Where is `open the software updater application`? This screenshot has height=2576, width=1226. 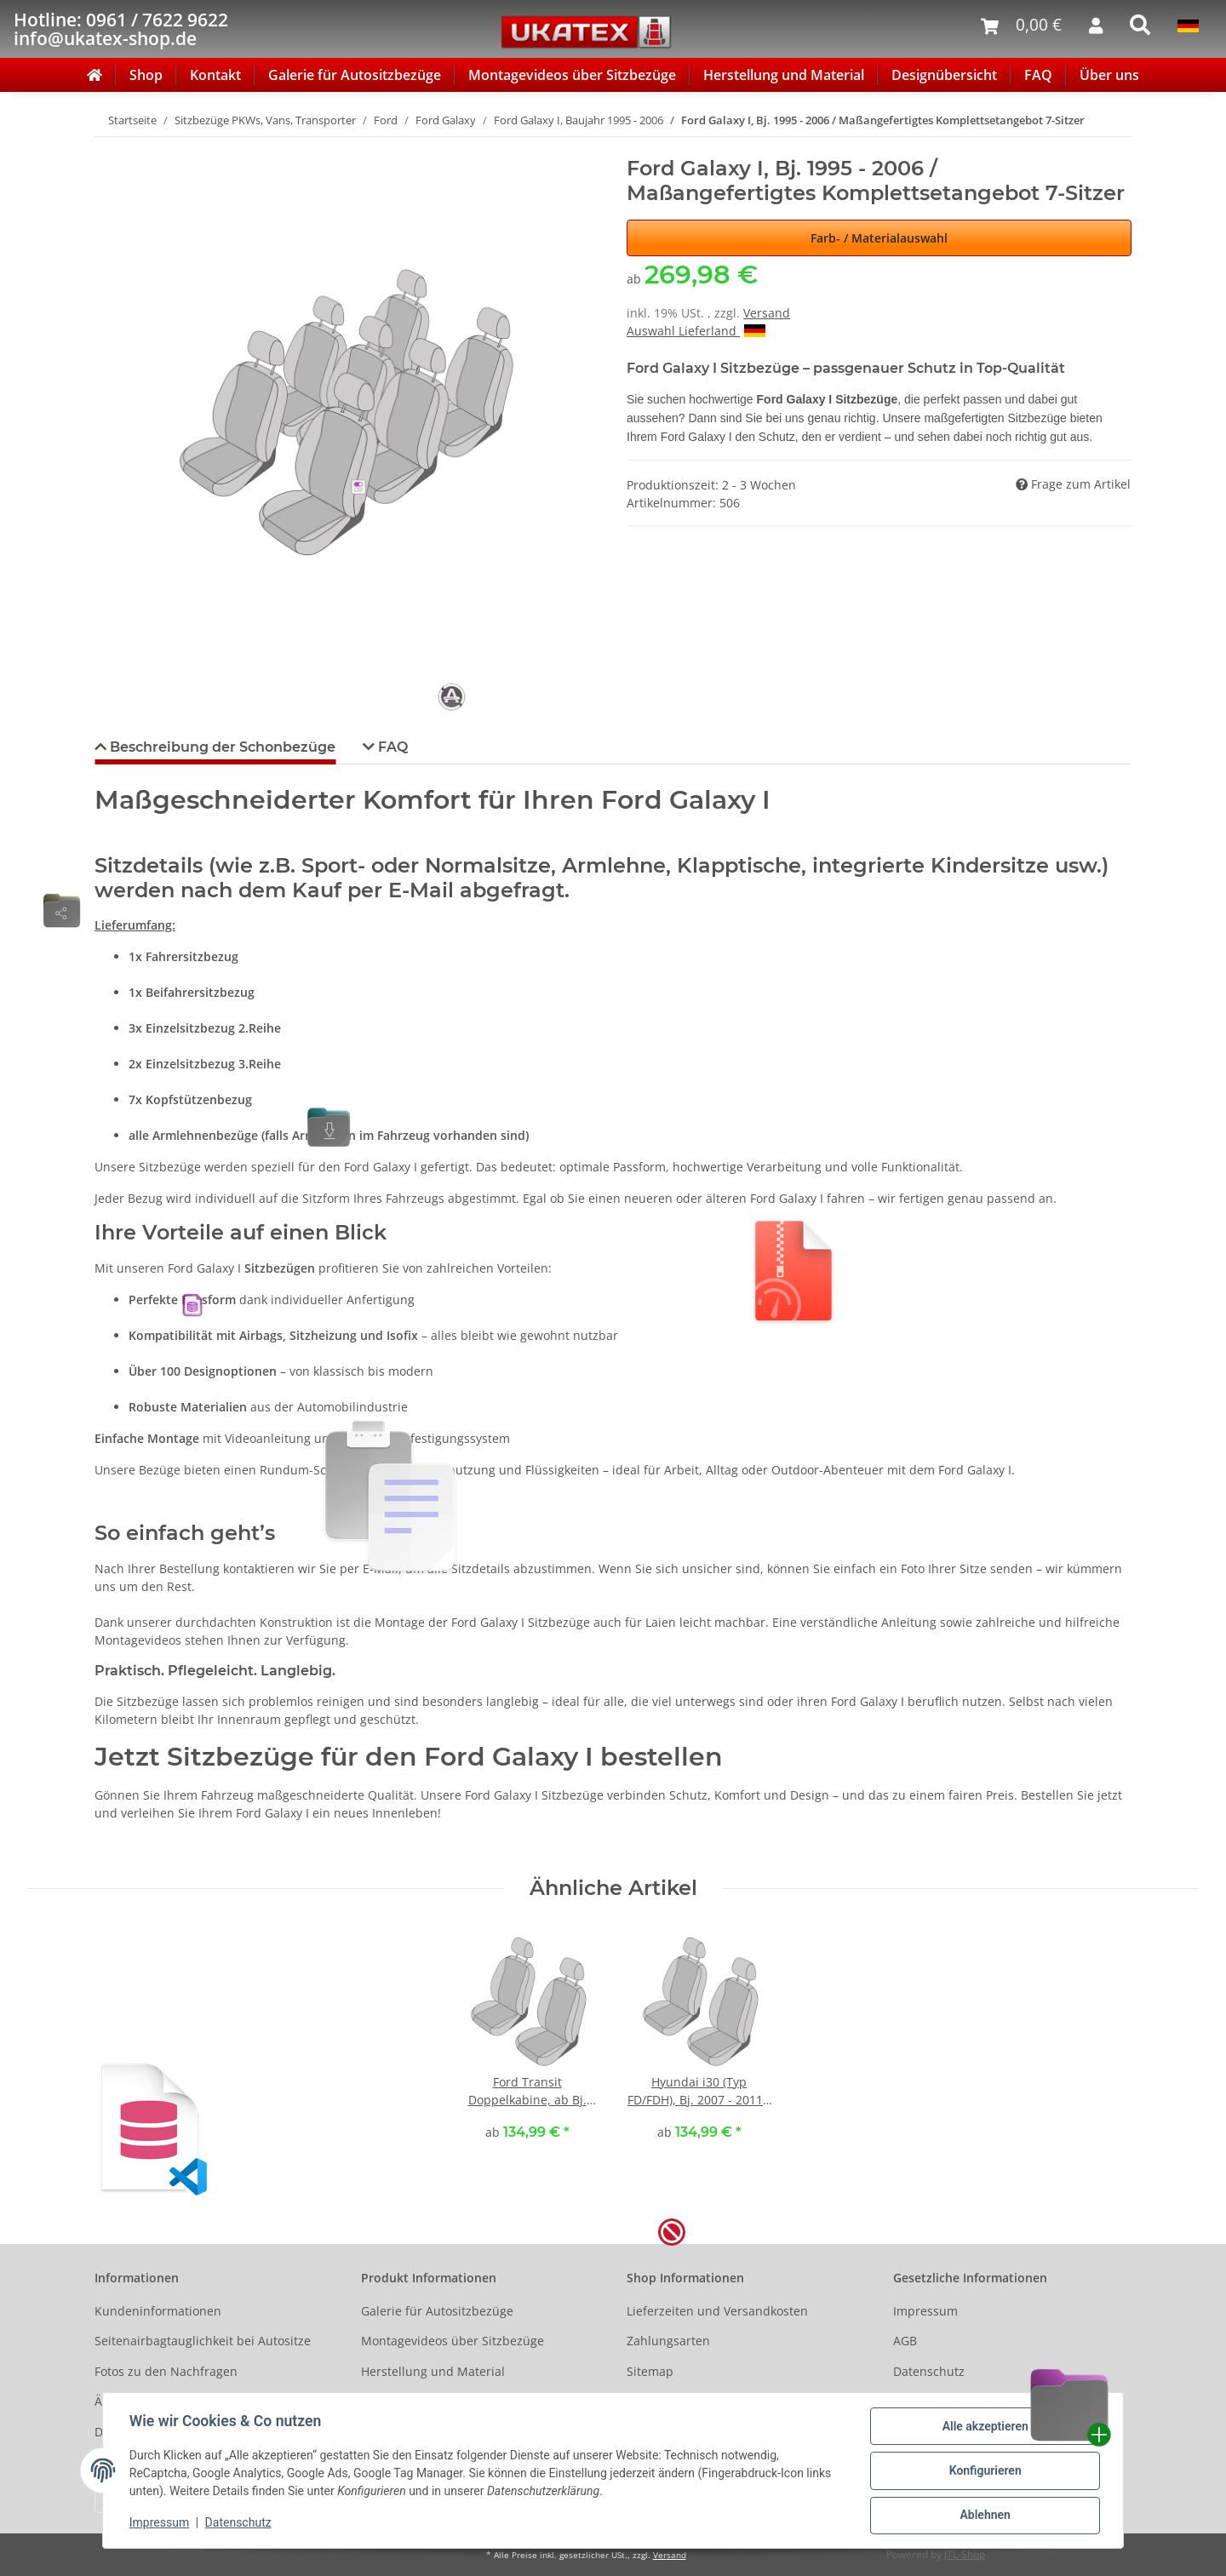
open the software updater application is located at coordinates (451, 696).